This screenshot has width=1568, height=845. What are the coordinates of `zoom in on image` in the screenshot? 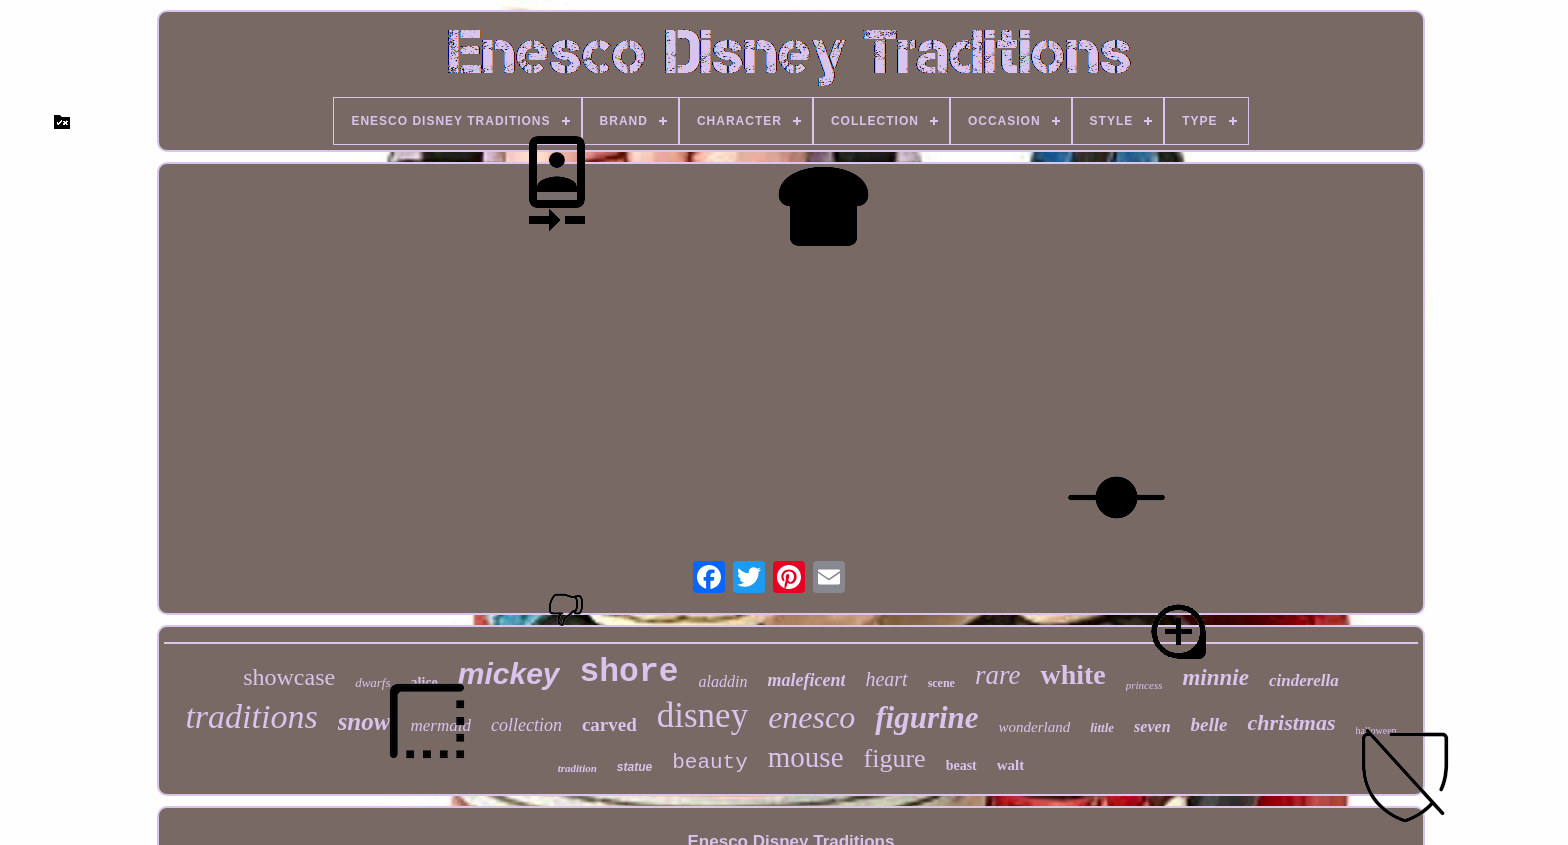 It's located at (1178, 631).